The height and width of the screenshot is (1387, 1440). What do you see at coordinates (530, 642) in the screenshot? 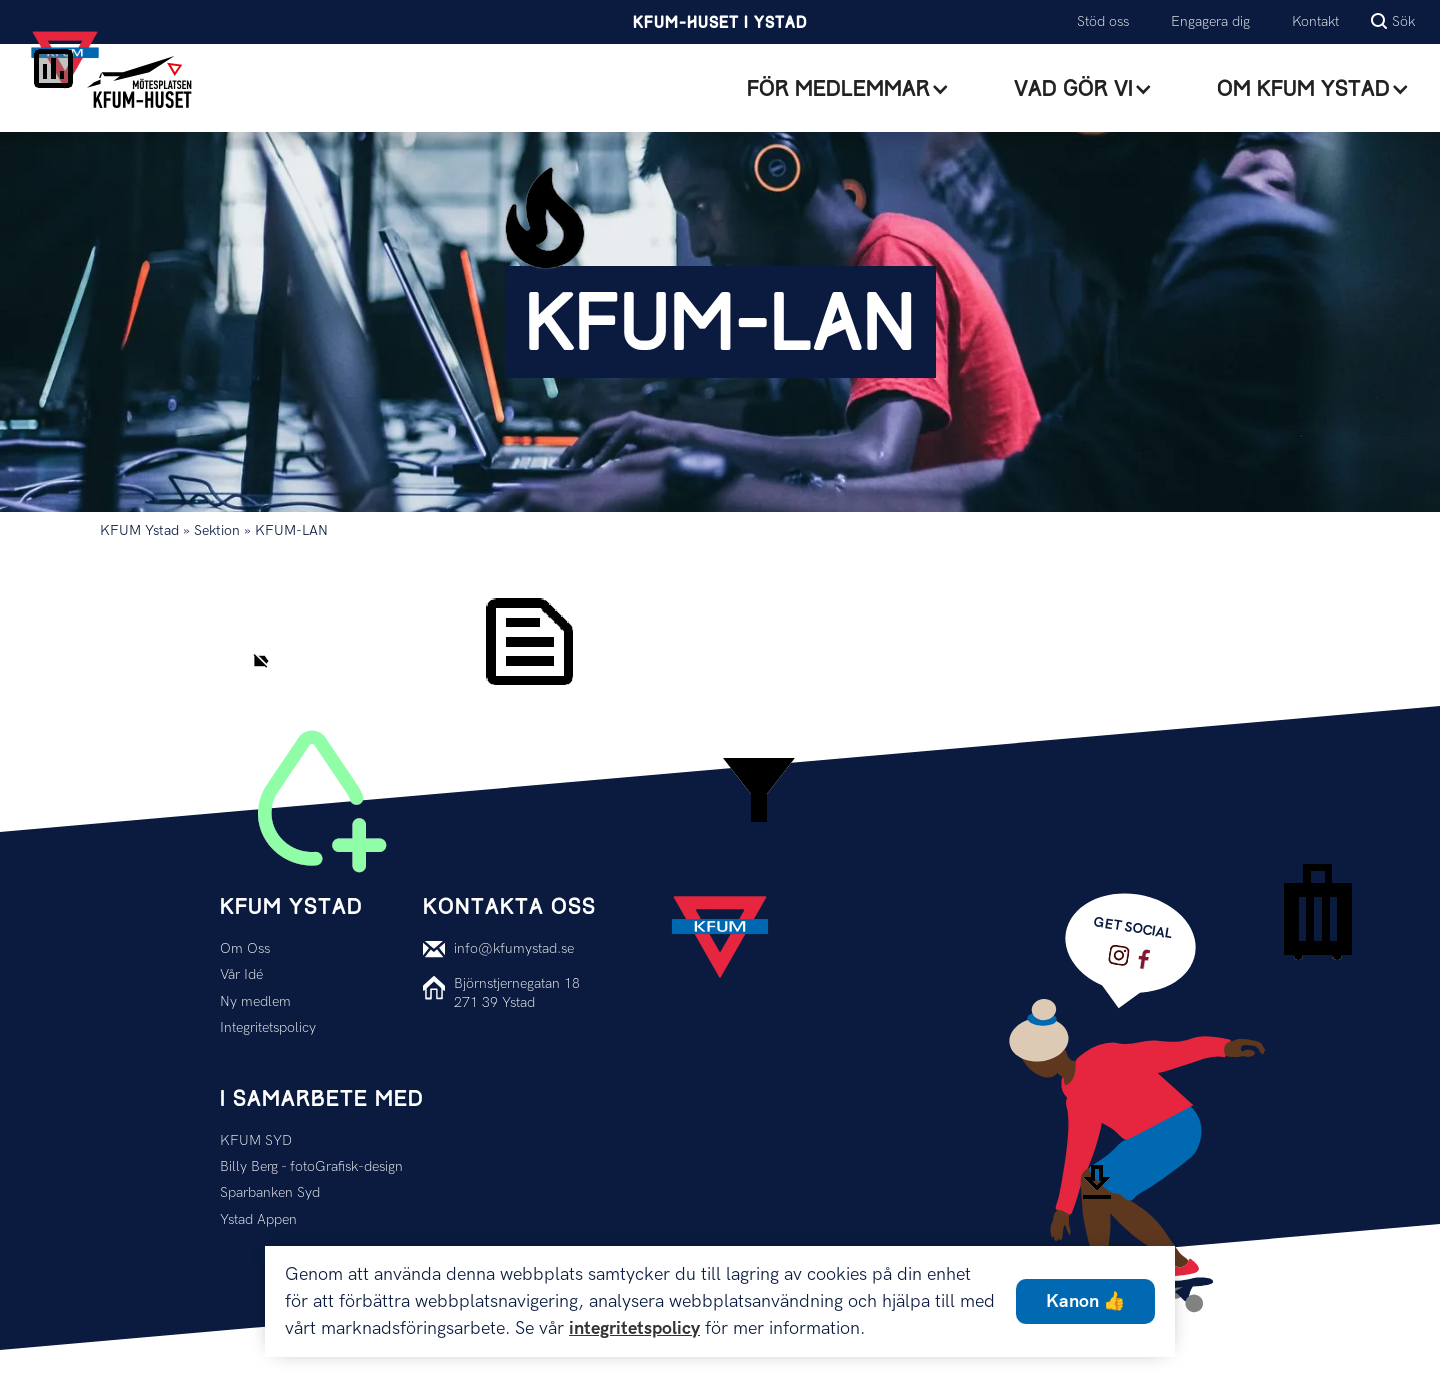
I see `view text document or note` at bounding box center [530, 642].